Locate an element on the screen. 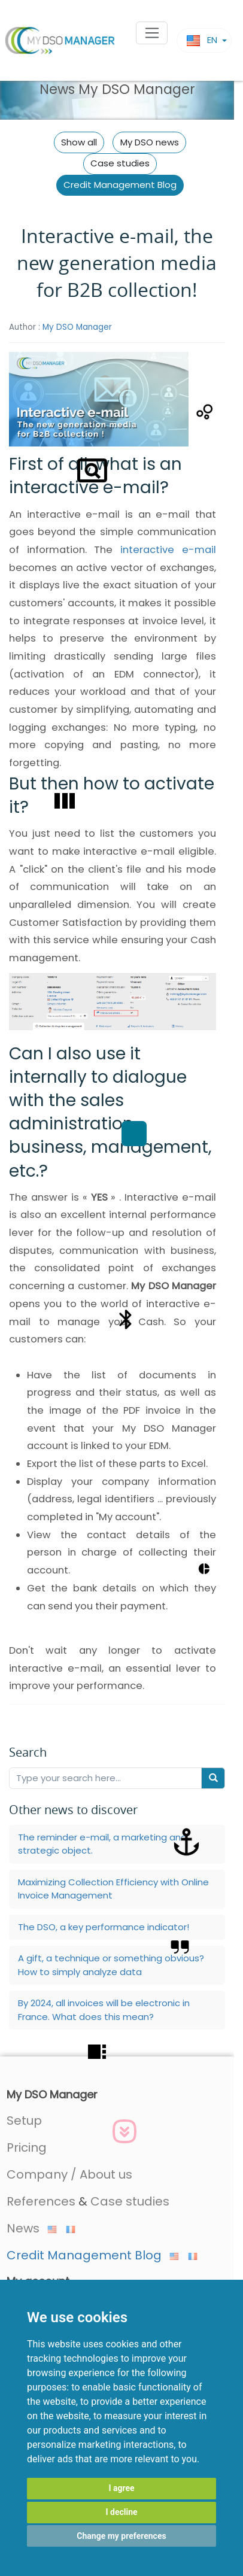 The height and width of the screenshot is (2576, 243). expand content or show more items below is located at coordinates (124, 2131).